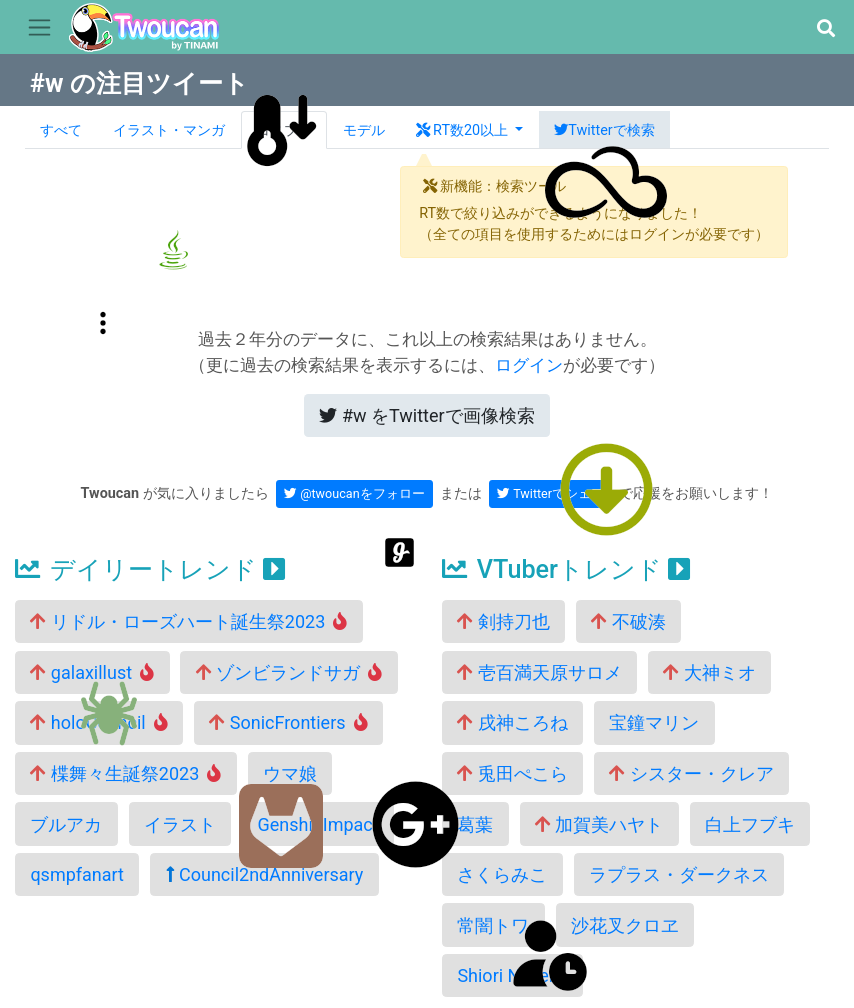 The image size is (854, 1008). What do you see at coordinates (280, 130) in the screenshot?
I see `decrease temperature setting` at bounding box center [280, 130].